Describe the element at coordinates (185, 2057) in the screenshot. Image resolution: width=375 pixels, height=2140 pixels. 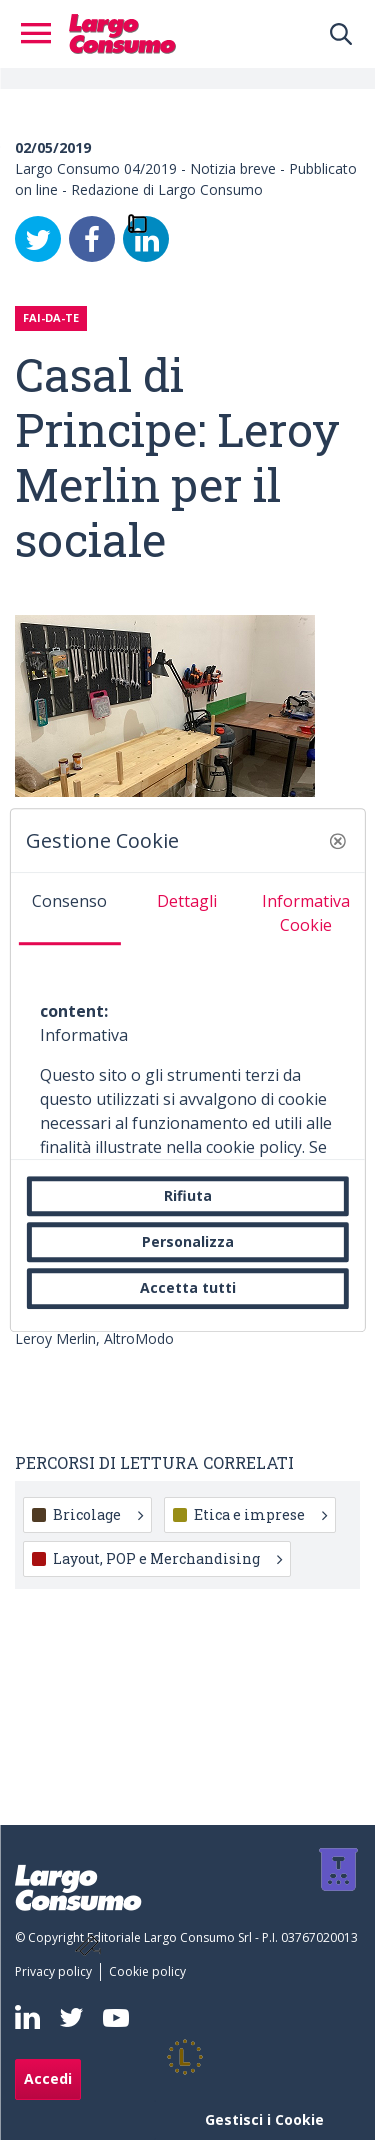
I see `indicates a loading or processing state` at that location.